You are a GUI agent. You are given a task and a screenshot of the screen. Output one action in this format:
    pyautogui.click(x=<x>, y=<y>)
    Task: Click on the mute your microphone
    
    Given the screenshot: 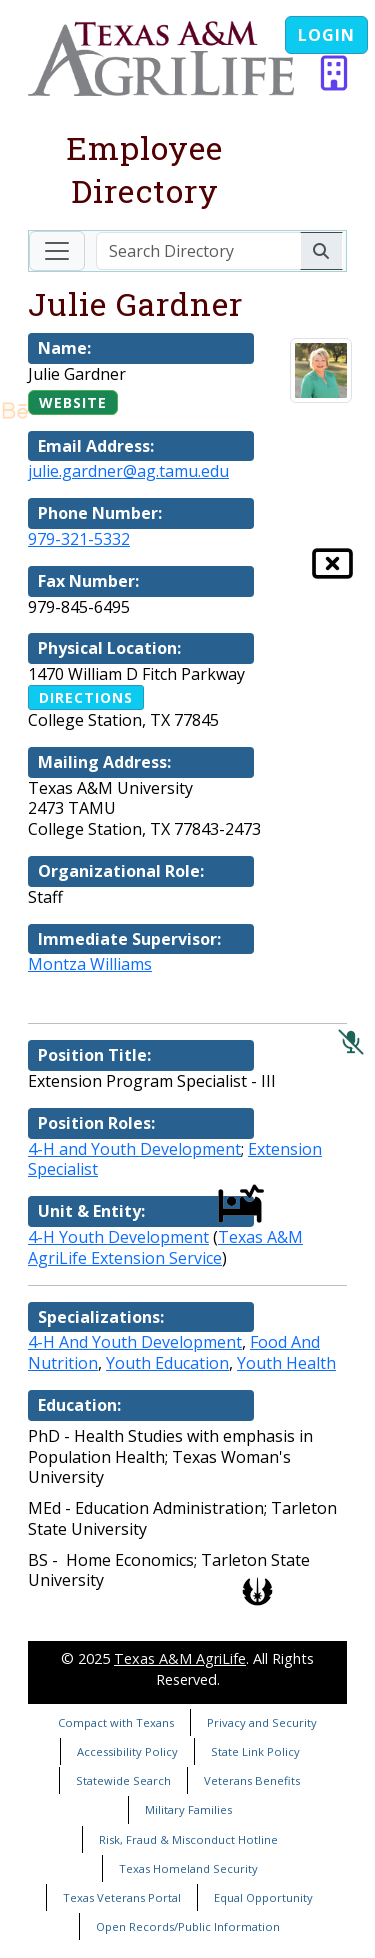 What is the action you would take?
    pyautogui.click(x=351, y=1042)
    